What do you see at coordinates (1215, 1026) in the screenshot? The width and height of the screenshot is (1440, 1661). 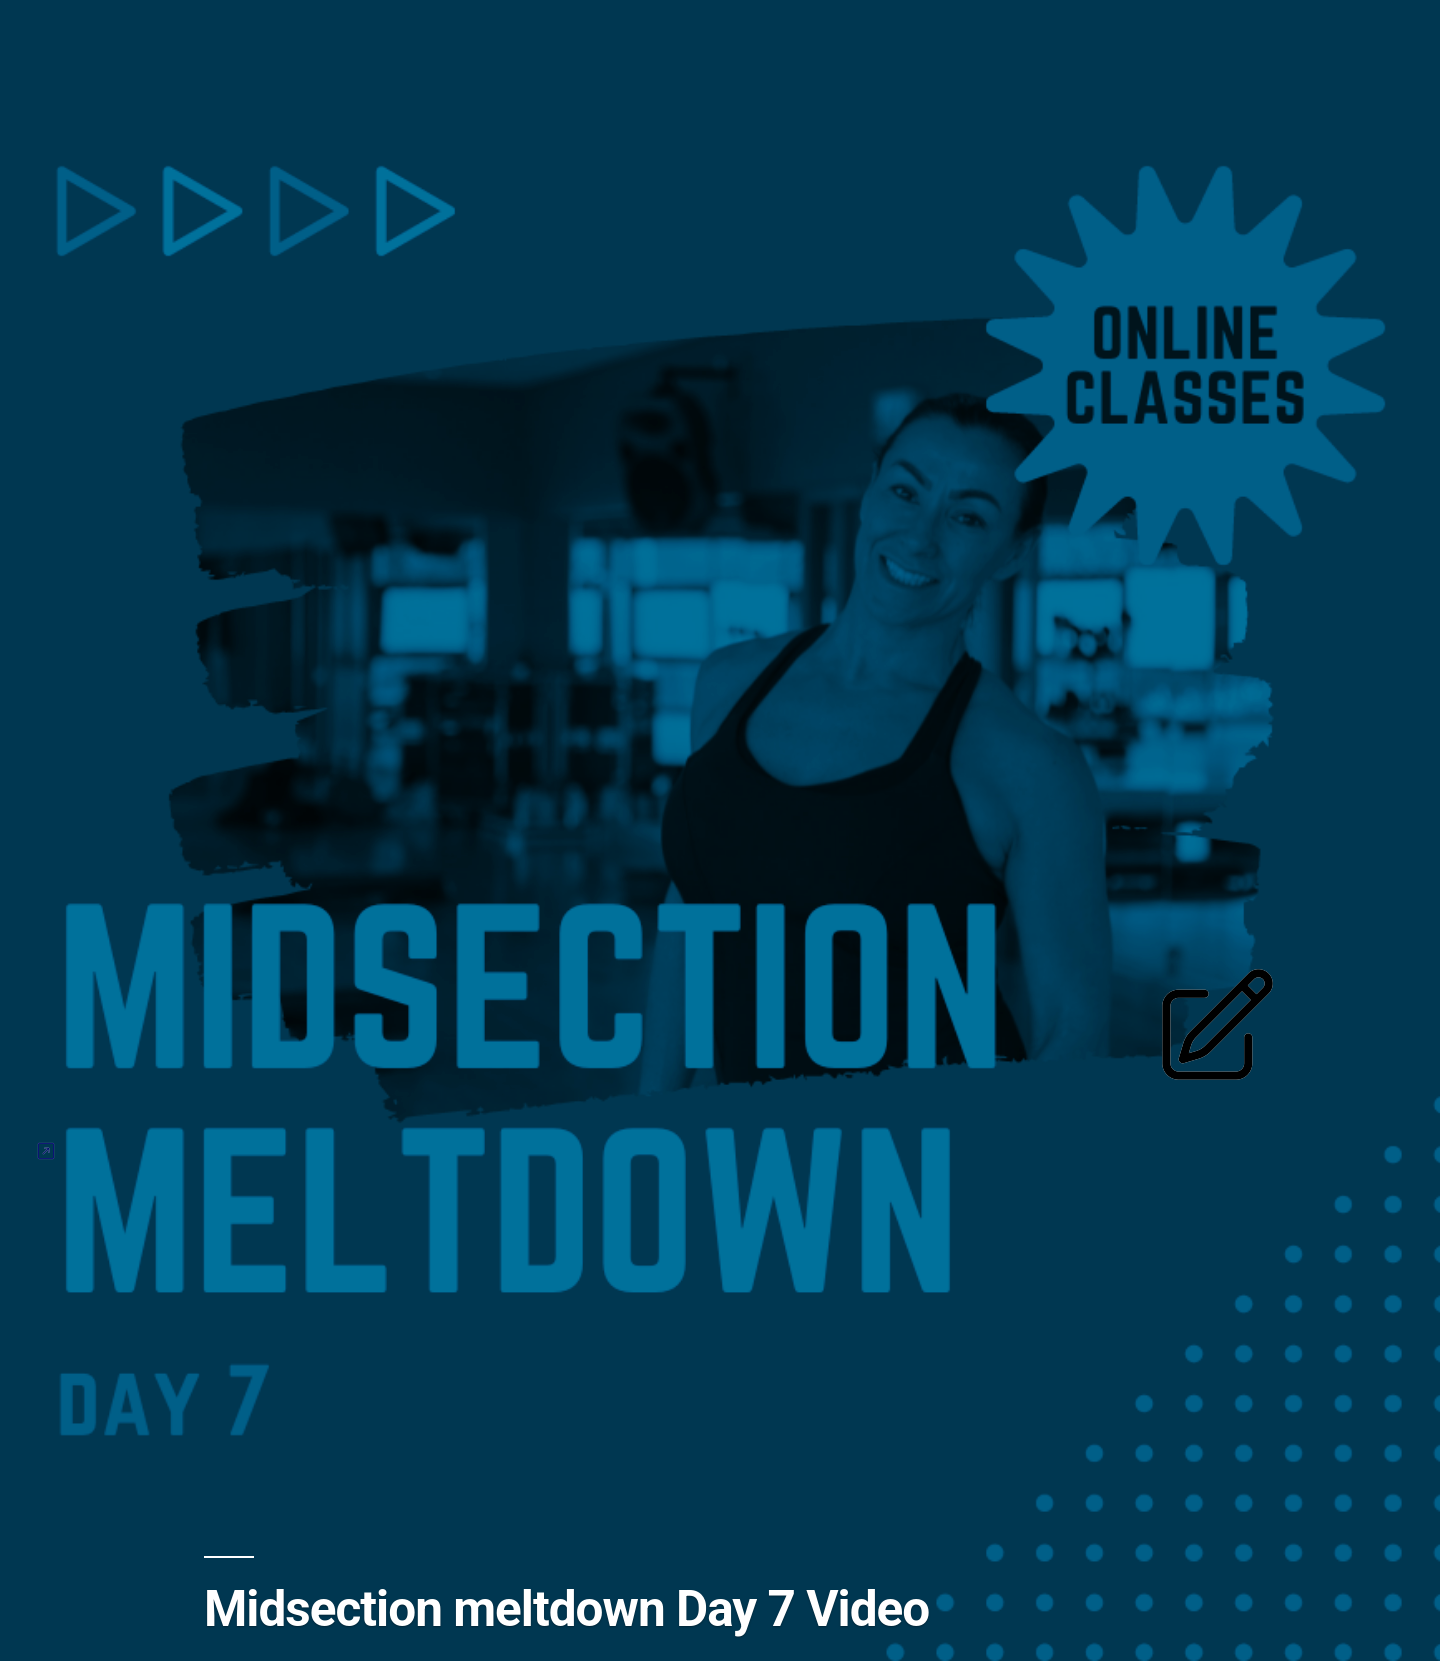 I see `edit or compose a new document` at bounding box center [1215, 1026].